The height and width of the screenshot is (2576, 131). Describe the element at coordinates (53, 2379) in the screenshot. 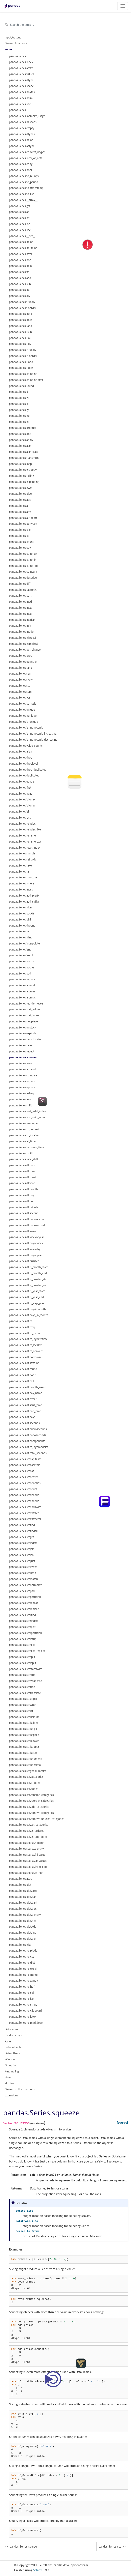

I see `launch mate desktop environment` at that location.